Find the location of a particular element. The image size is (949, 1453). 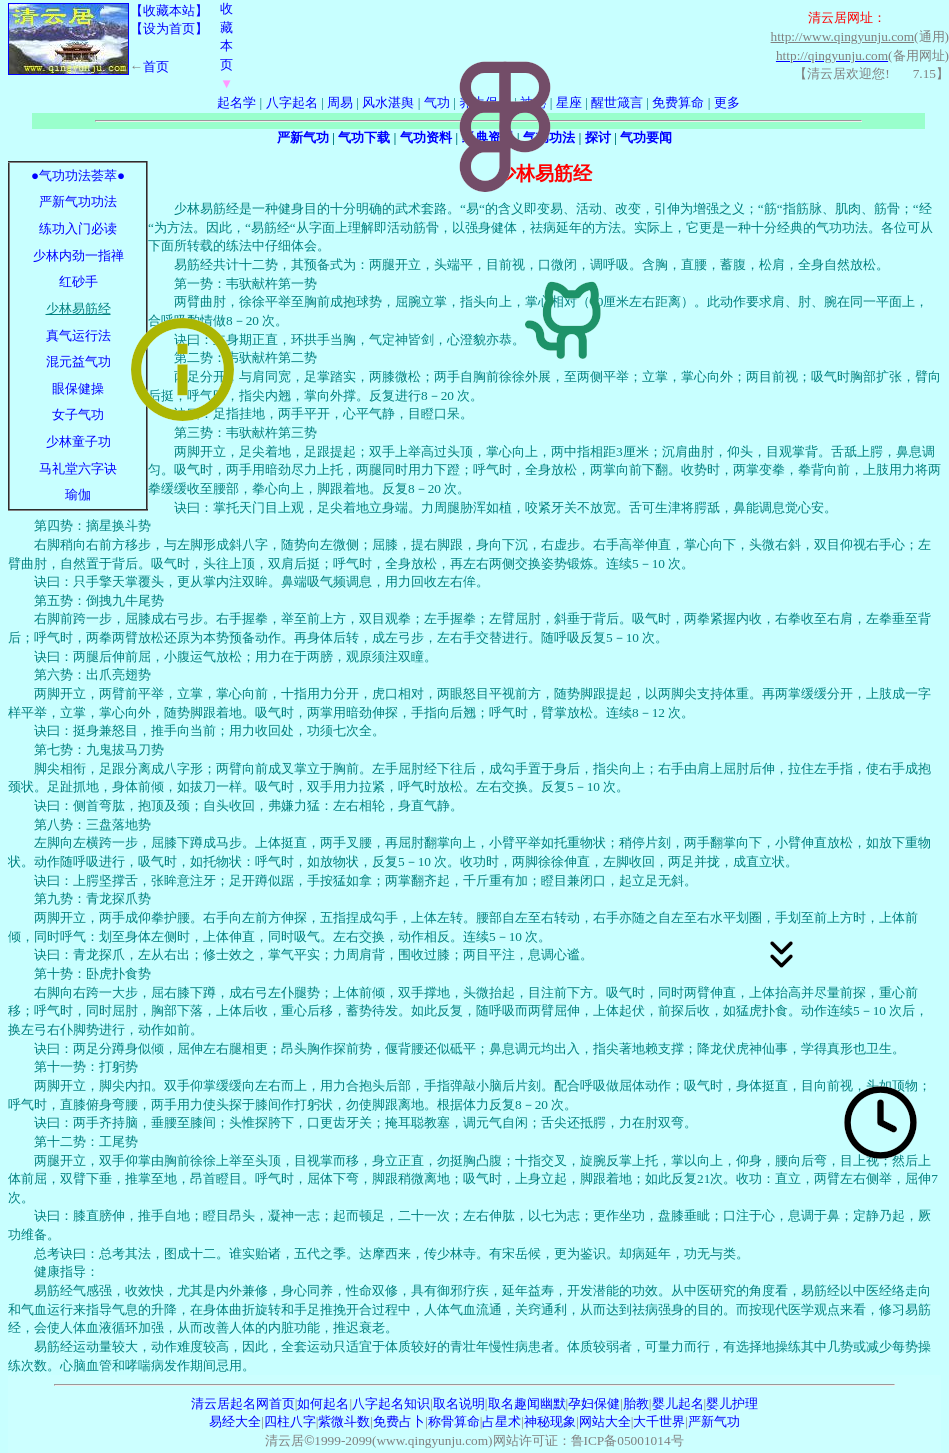

view time or clock settings is located at coordinates (880, 1122).